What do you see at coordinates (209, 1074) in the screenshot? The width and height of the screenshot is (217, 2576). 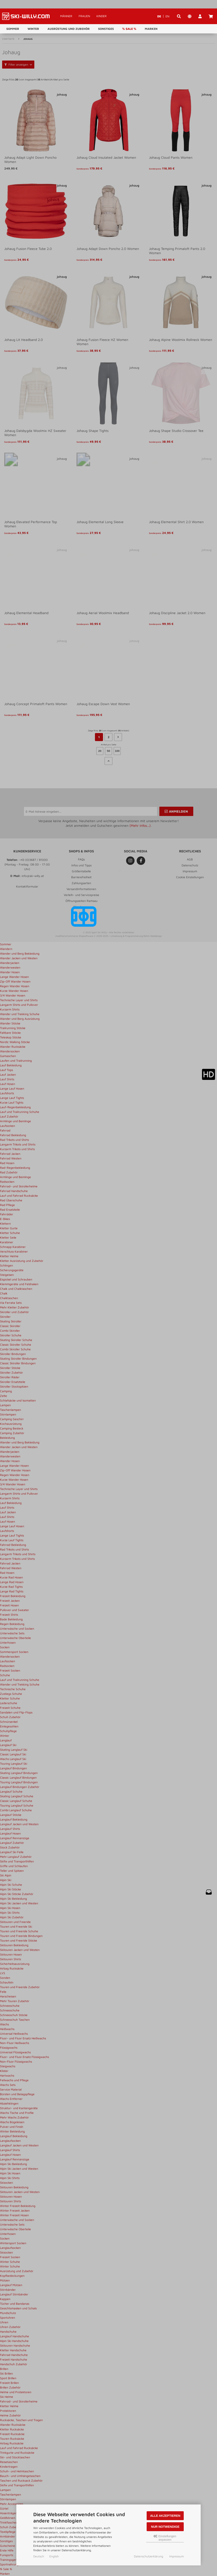 I see `indicates high-definition video quality` at bounding box center [209, 1074].